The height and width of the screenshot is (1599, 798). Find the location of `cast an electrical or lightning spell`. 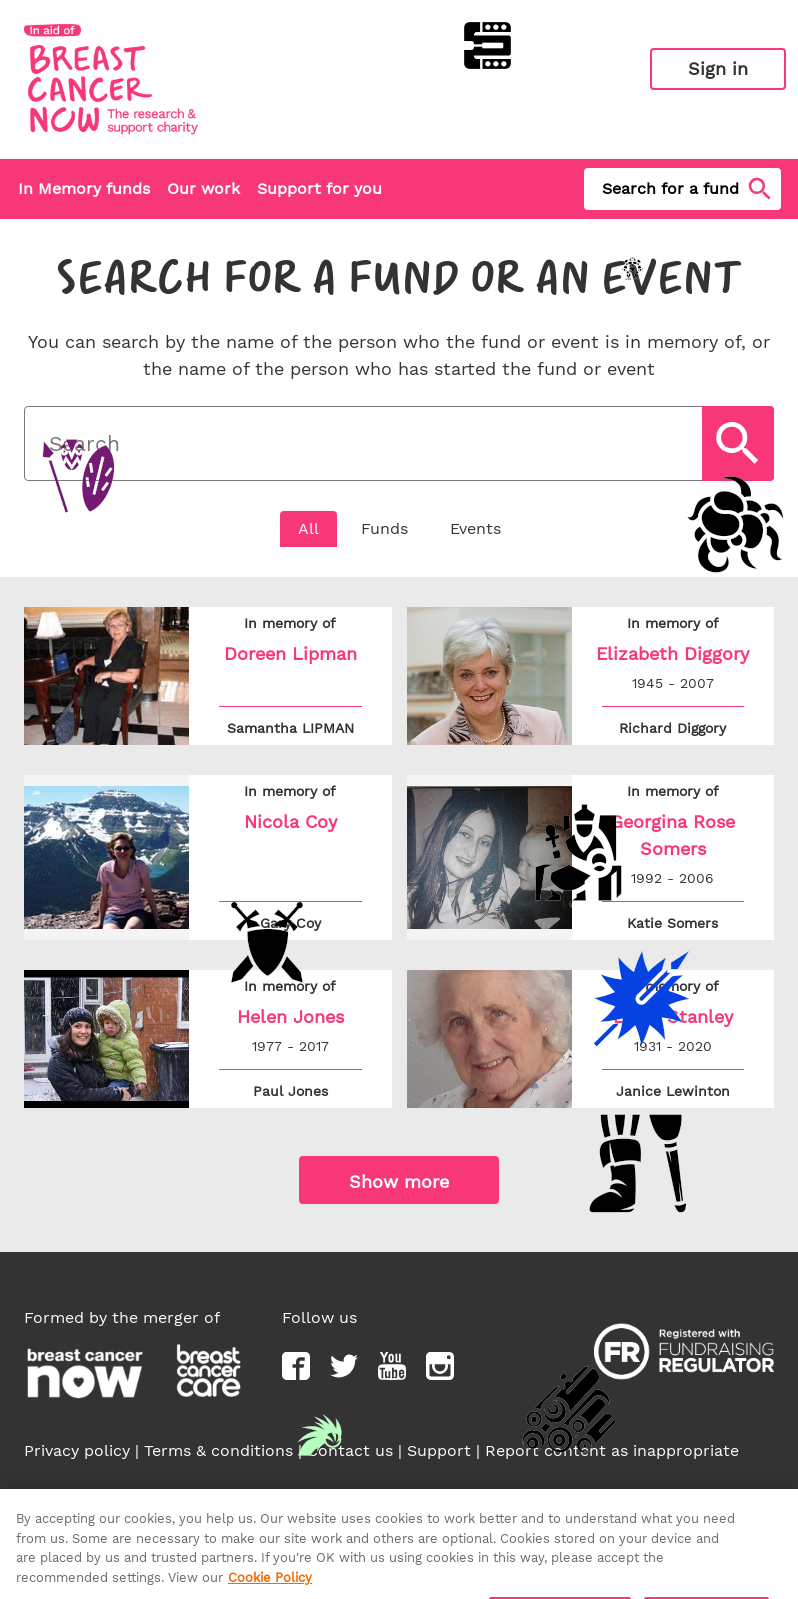

cast an electrical or lightning spell is located at coordinates (319, 1433).